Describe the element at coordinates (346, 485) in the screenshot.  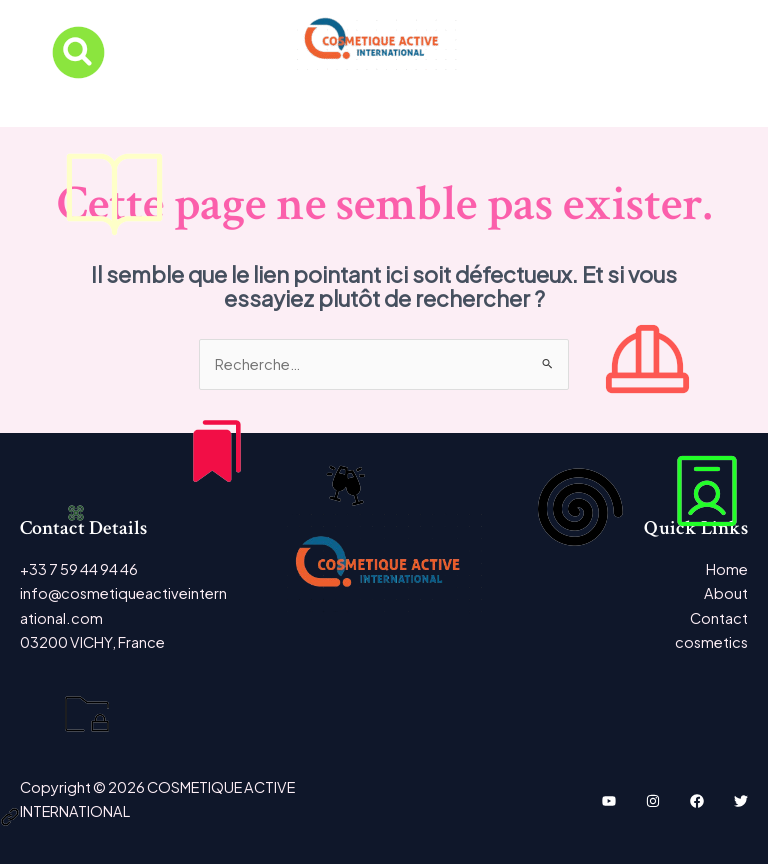
I see `celebrate an achievement or milestone` at that location.